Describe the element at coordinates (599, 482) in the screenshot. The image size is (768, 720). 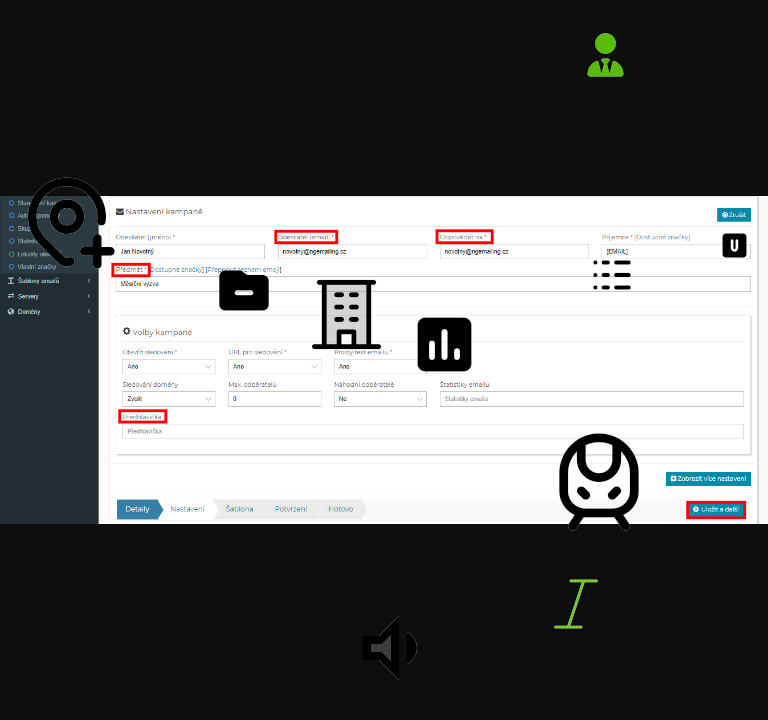
I see `view train or rail transit options` at that location.